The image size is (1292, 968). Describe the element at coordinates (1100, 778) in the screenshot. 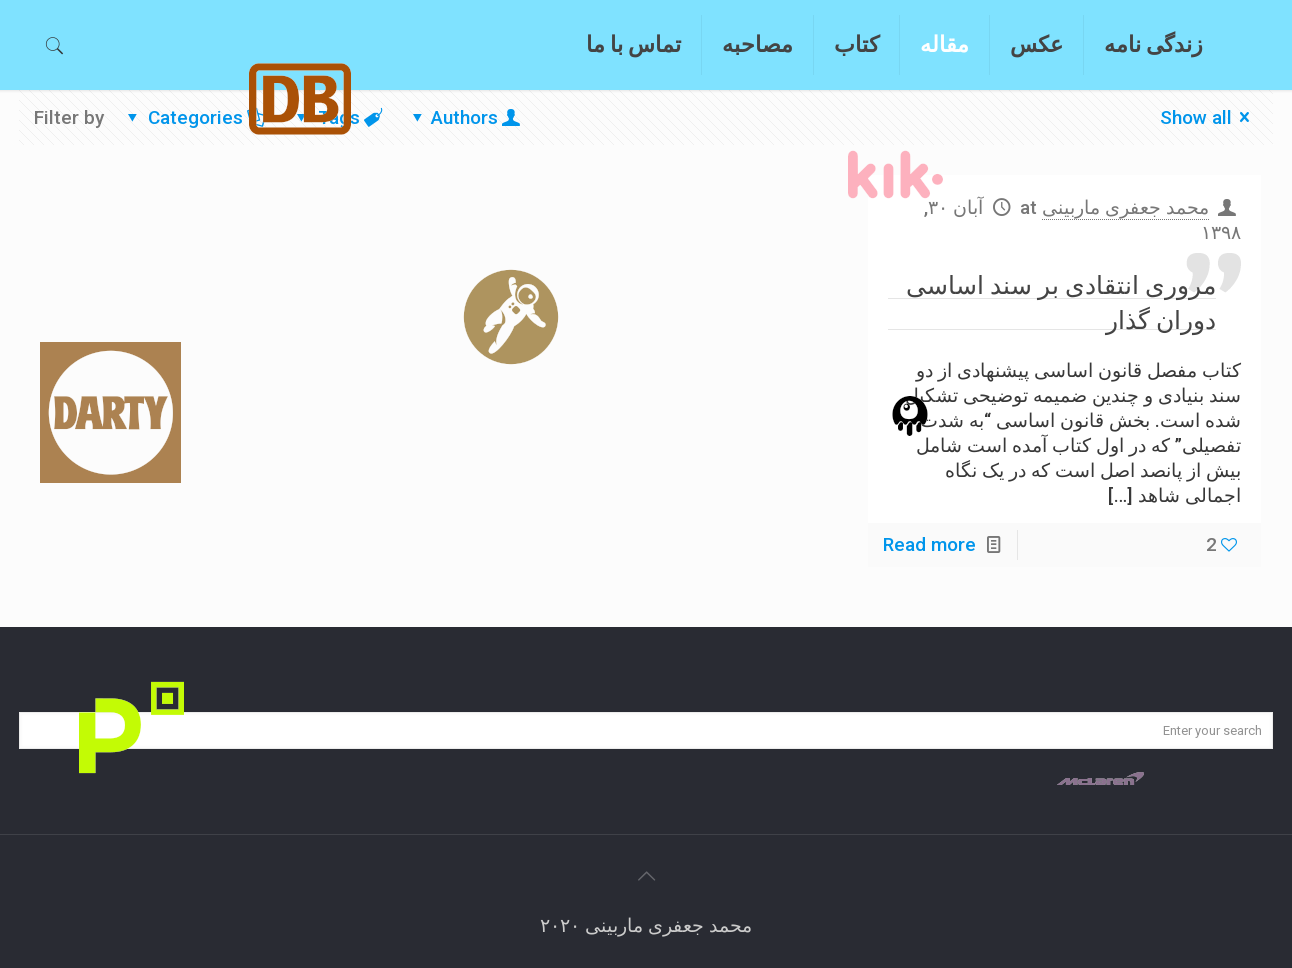

I see `McLaren brand logo` at that location.